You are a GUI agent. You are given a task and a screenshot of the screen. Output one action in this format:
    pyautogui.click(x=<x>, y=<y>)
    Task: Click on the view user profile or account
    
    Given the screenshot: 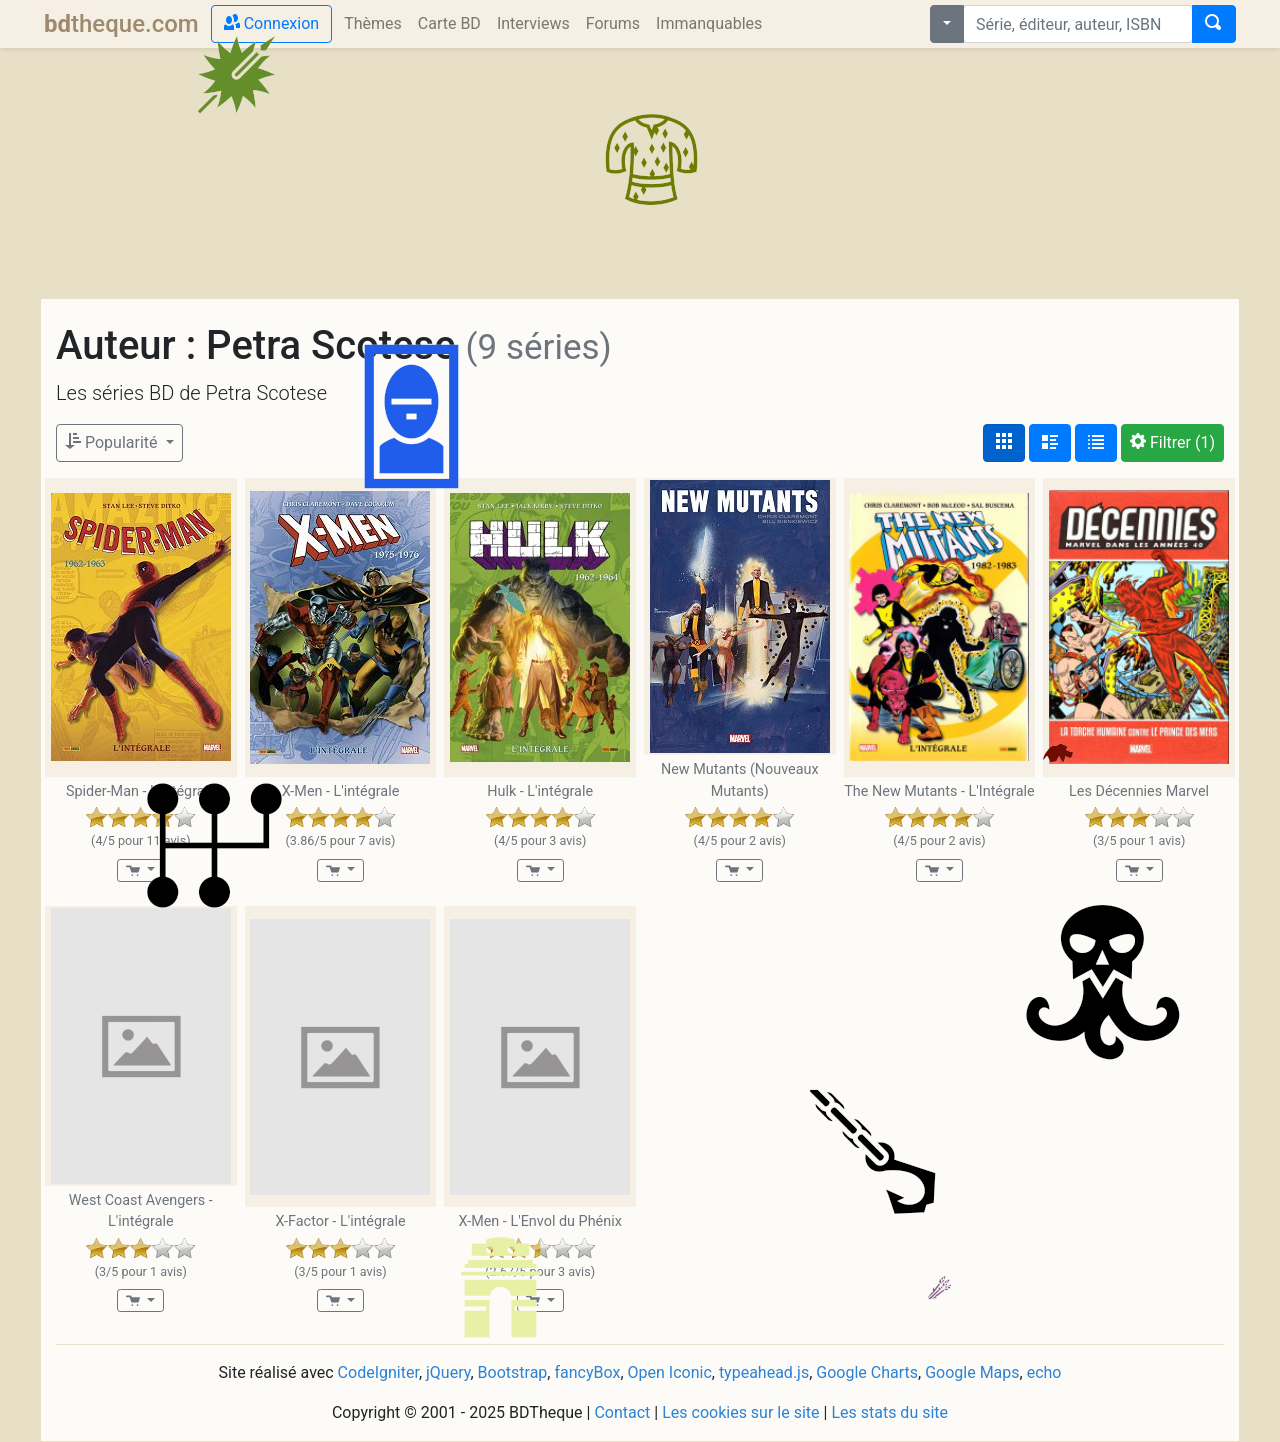 What is the action you would take?
    pyautogui.click(x=411, y=416)
    